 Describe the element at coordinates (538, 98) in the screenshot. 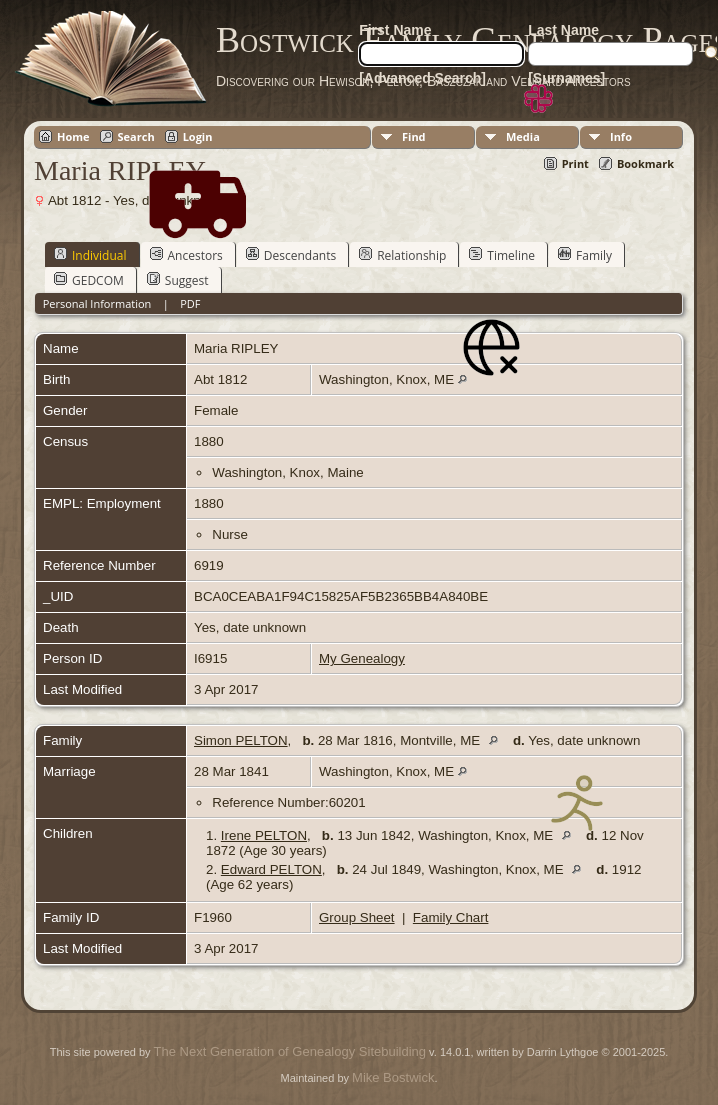

I see `open Slack messaging app` at that location.